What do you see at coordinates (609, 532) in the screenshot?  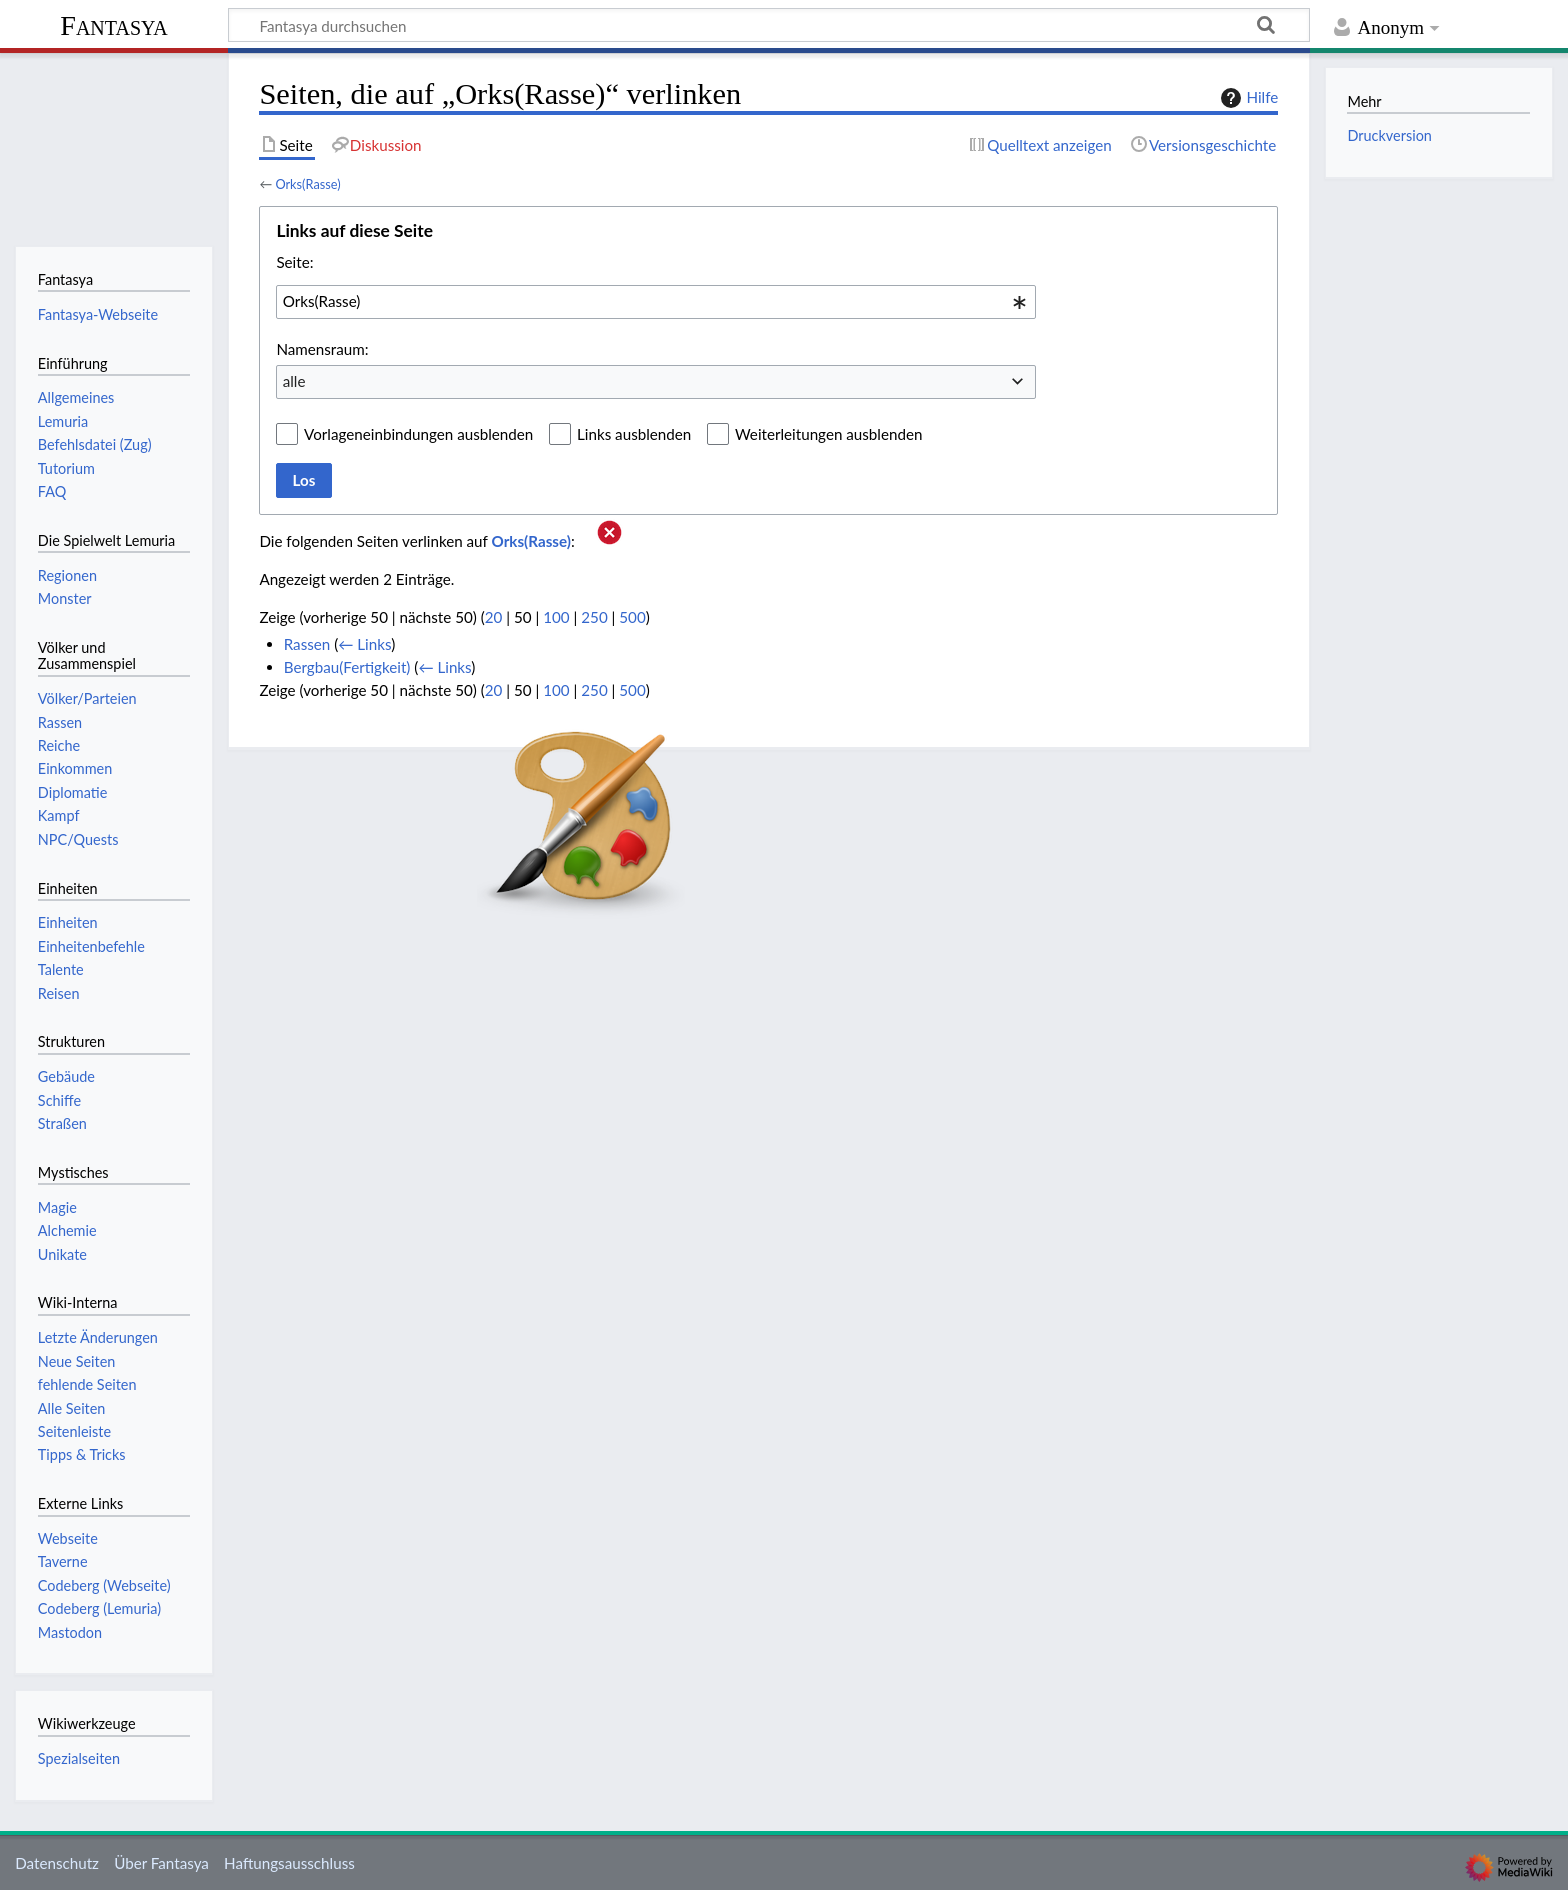 I see `cancel or clear a calculation` at bounding box center [609, 532].